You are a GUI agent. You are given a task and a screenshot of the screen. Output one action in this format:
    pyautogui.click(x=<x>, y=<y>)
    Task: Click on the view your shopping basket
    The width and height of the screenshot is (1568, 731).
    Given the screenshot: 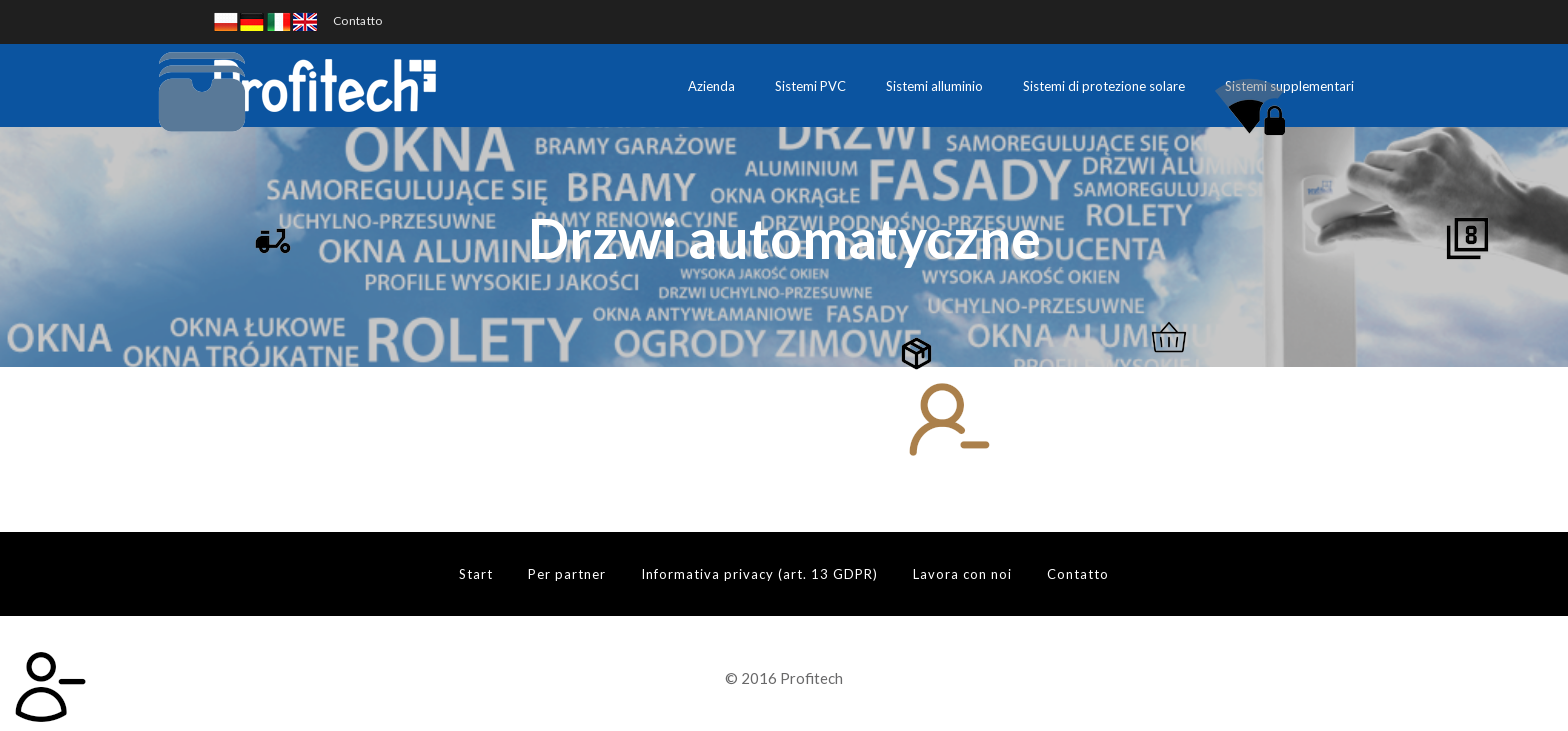 What is the action you would take?
    pyautogui.click(x=1169, y=339)
    